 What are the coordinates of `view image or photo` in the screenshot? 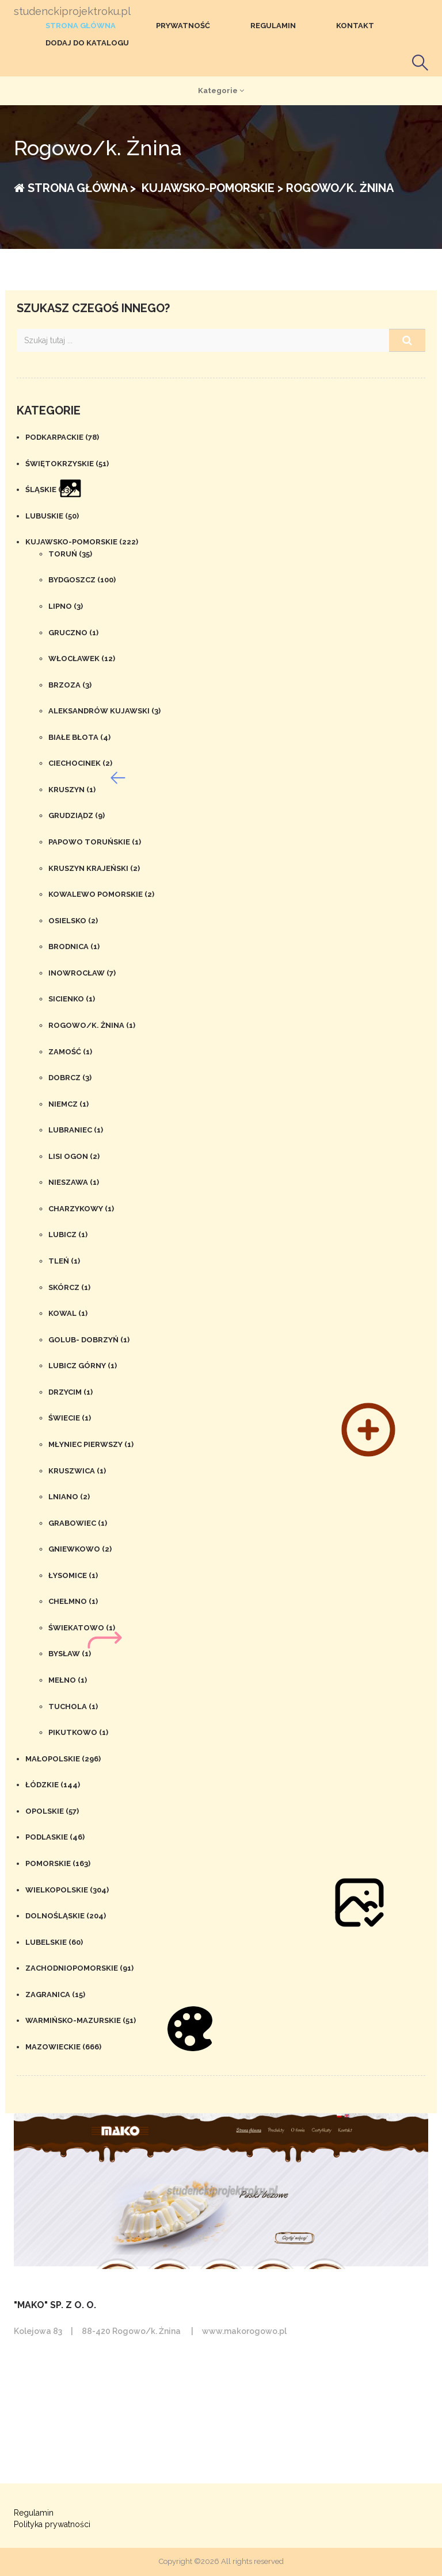 It's located at (70, 488).